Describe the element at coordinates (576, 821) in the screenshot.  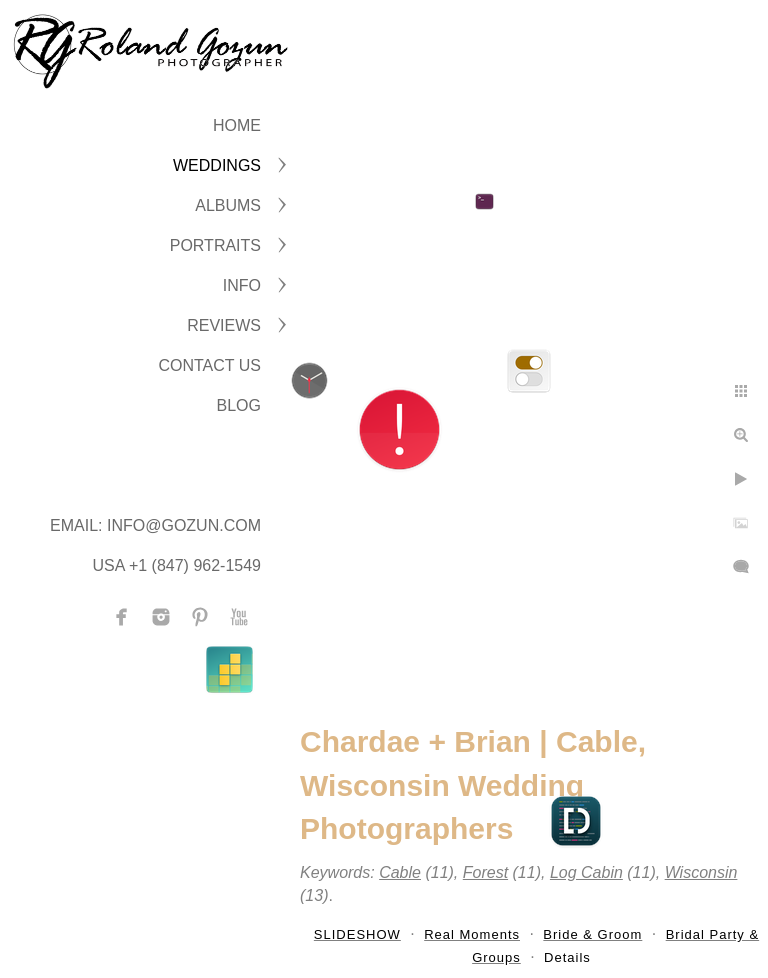
I see `open quickDocs documentation app` at that location.